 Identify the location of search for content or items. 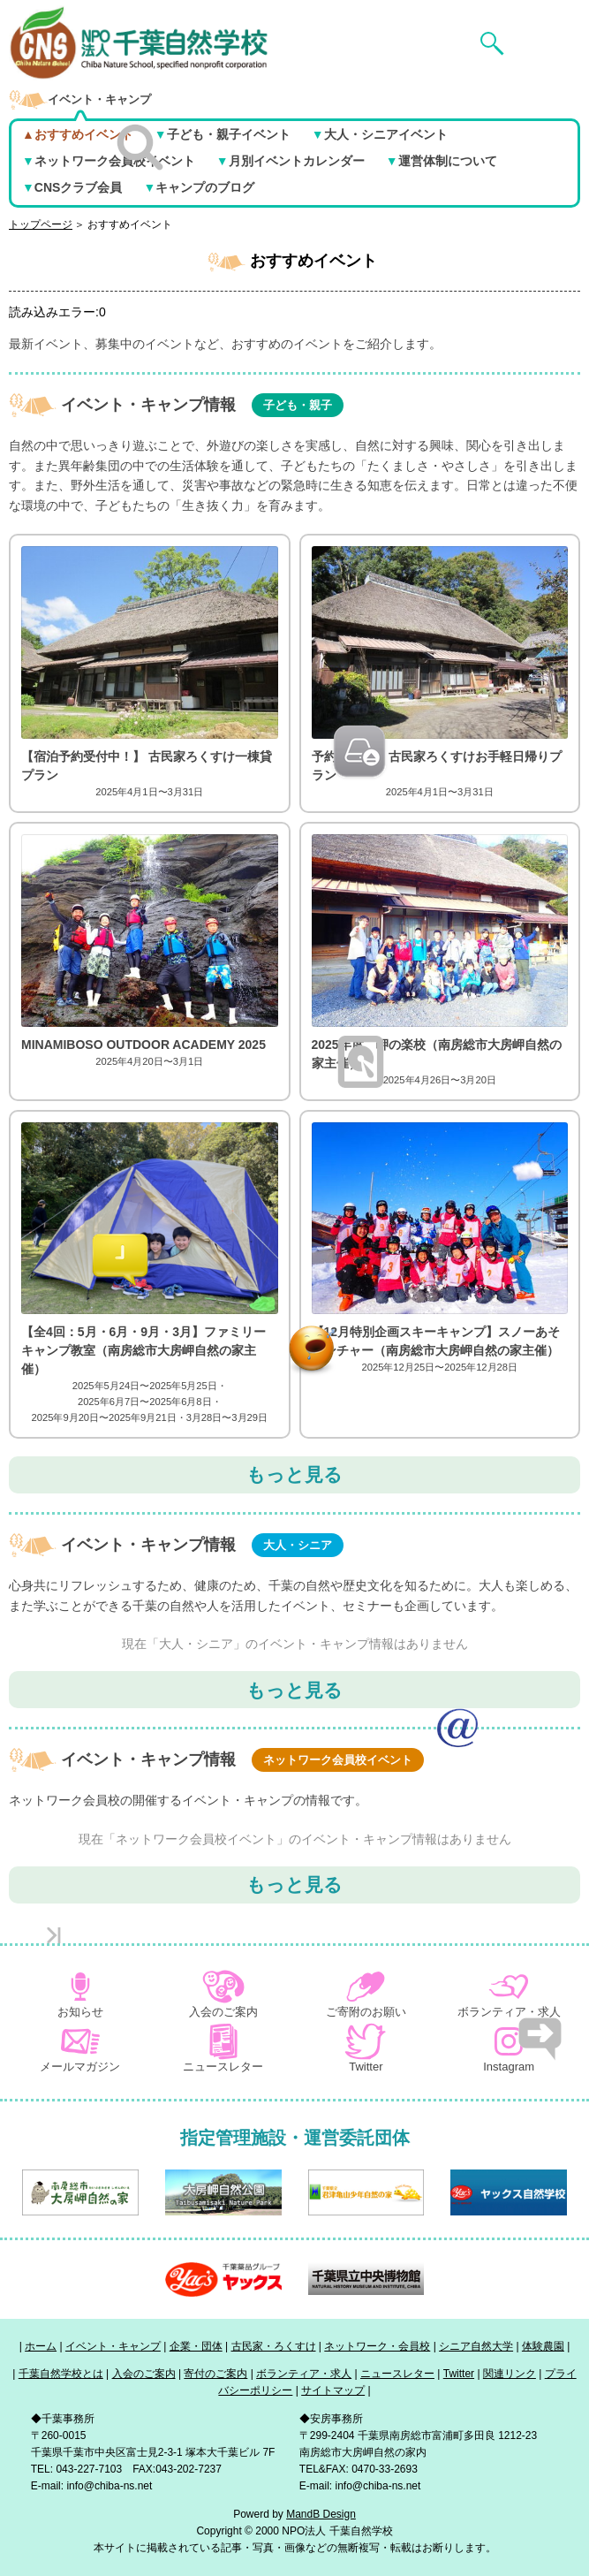
(140, 147).